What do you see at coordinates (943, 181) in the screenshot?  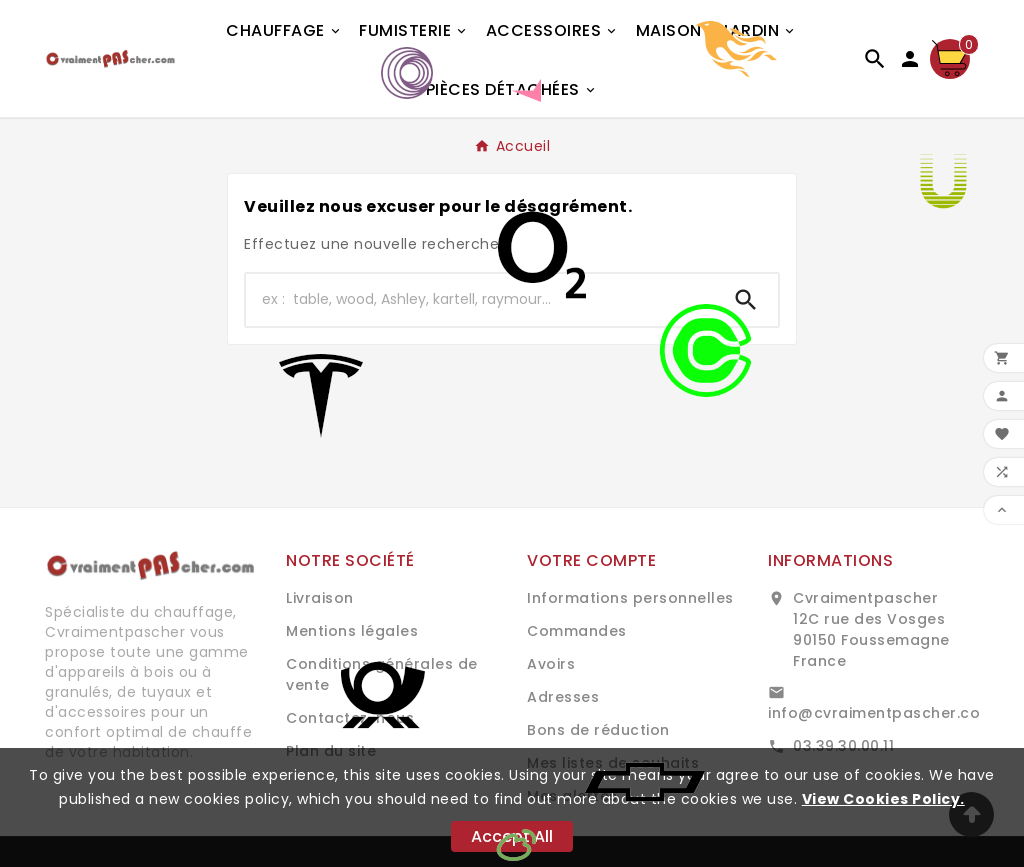 I see `uniregistry brand logo` at bounding box center [943, 181].